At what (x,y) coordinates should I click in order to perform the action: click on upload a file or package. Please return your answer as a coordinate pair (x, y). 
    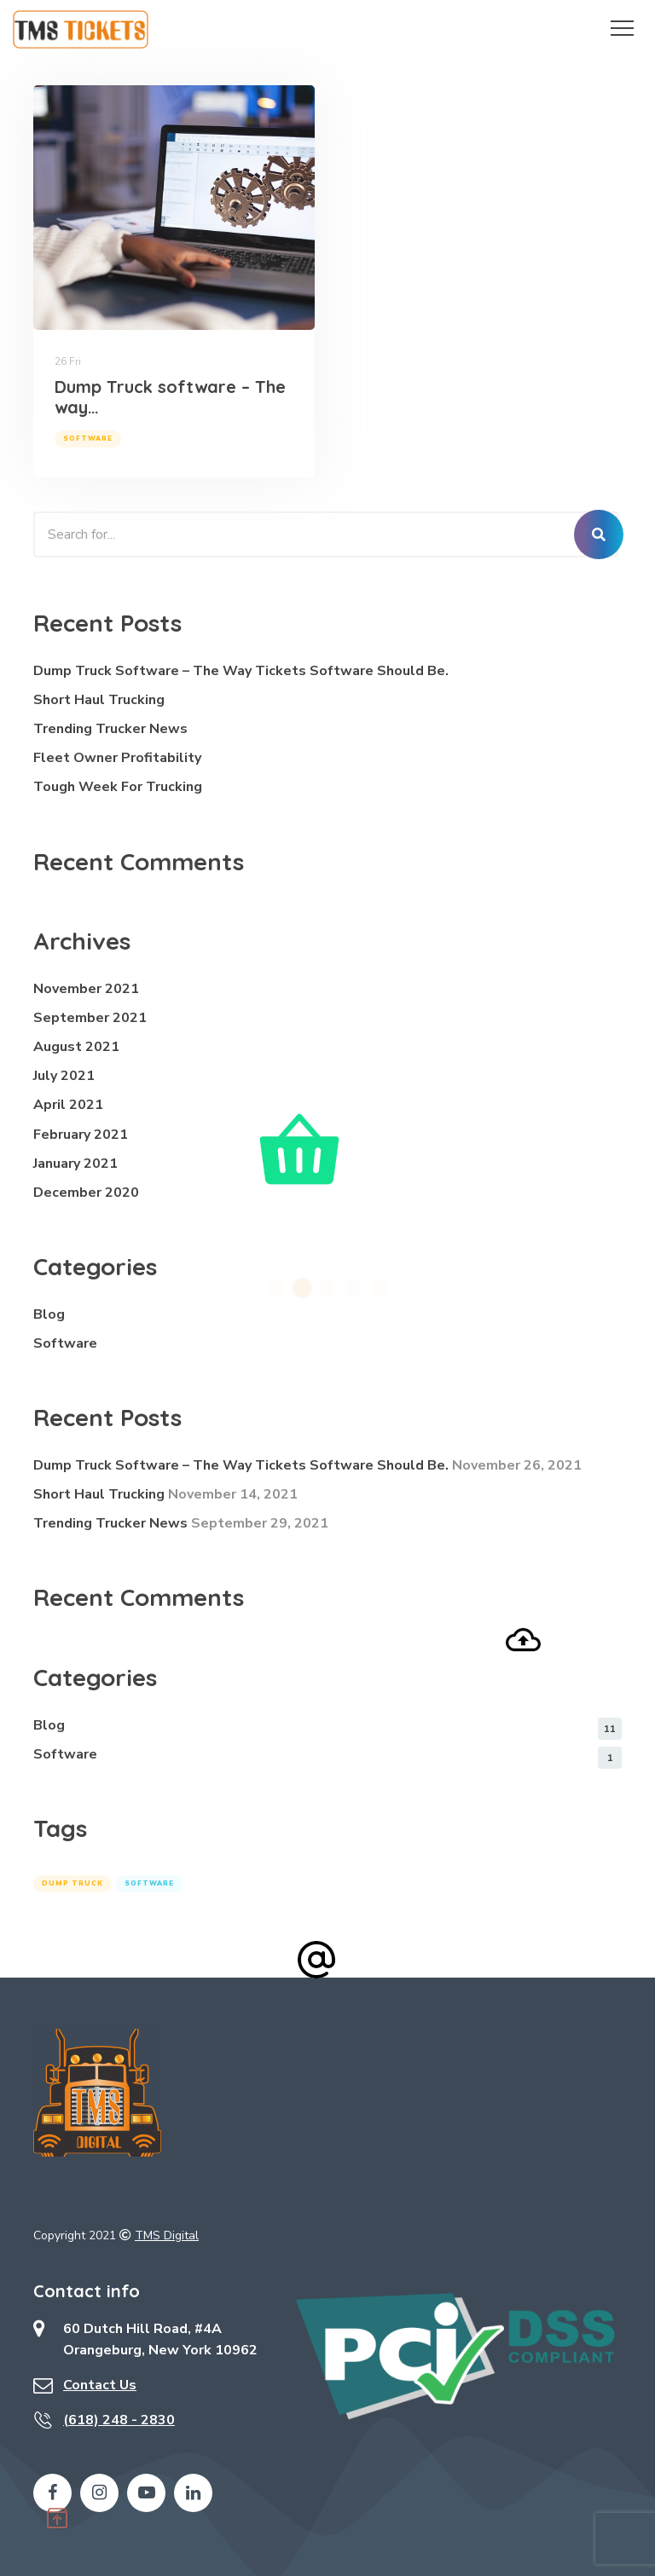
    Looking at the image, I should click on (57, 2518).